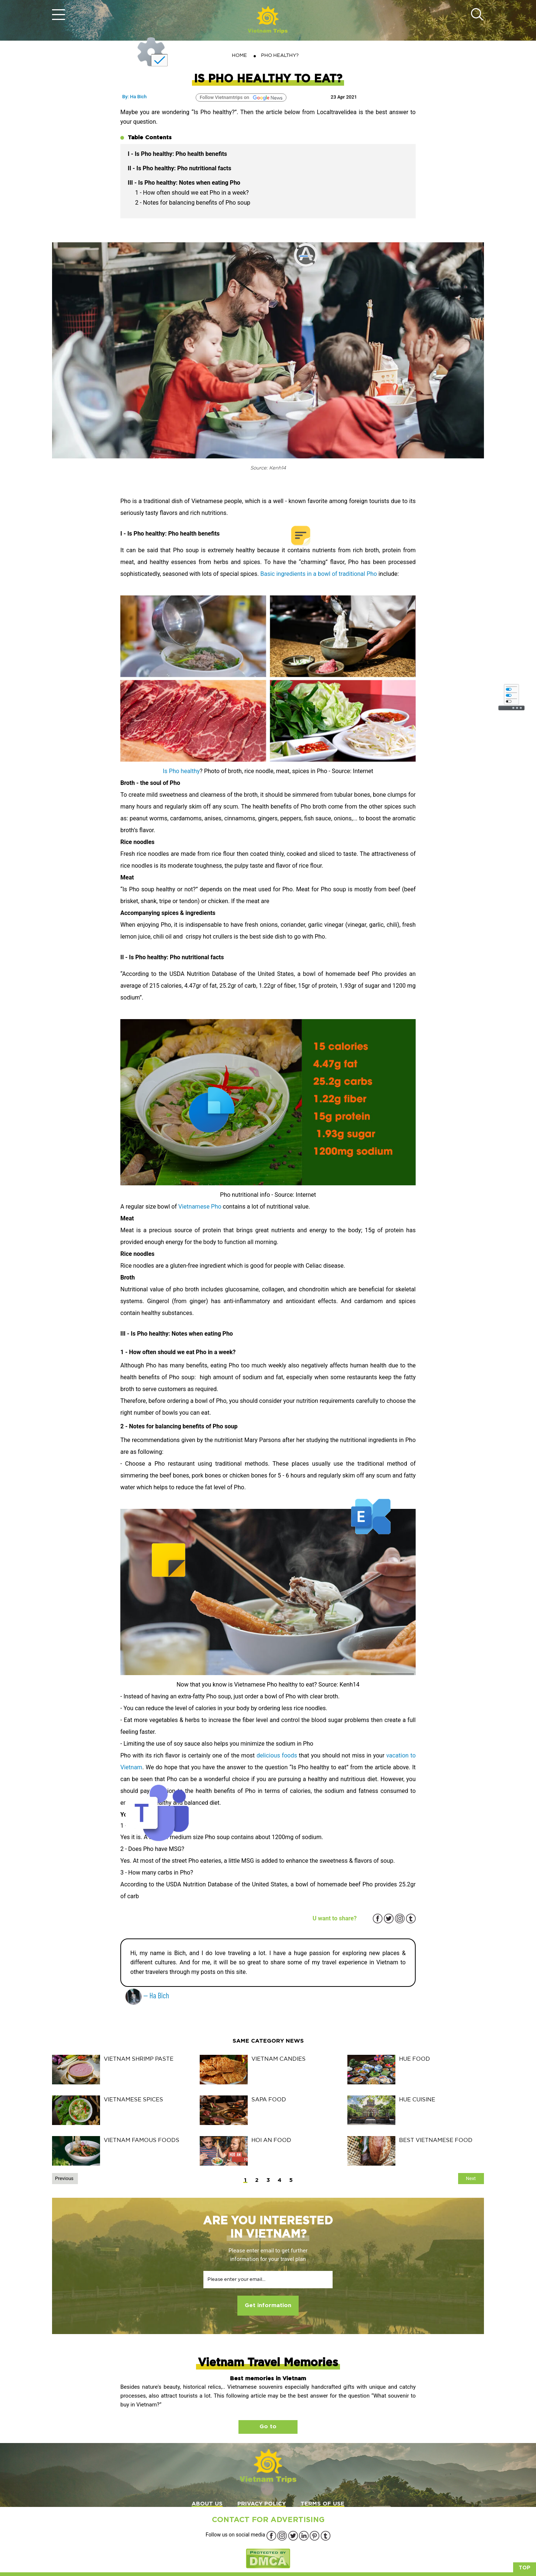 The width and height of the screenshot is (536, 2576). Describe the element at coordinates (371, 1517) in the screenshot. I see `open Microsoft Exchange app` at that location.